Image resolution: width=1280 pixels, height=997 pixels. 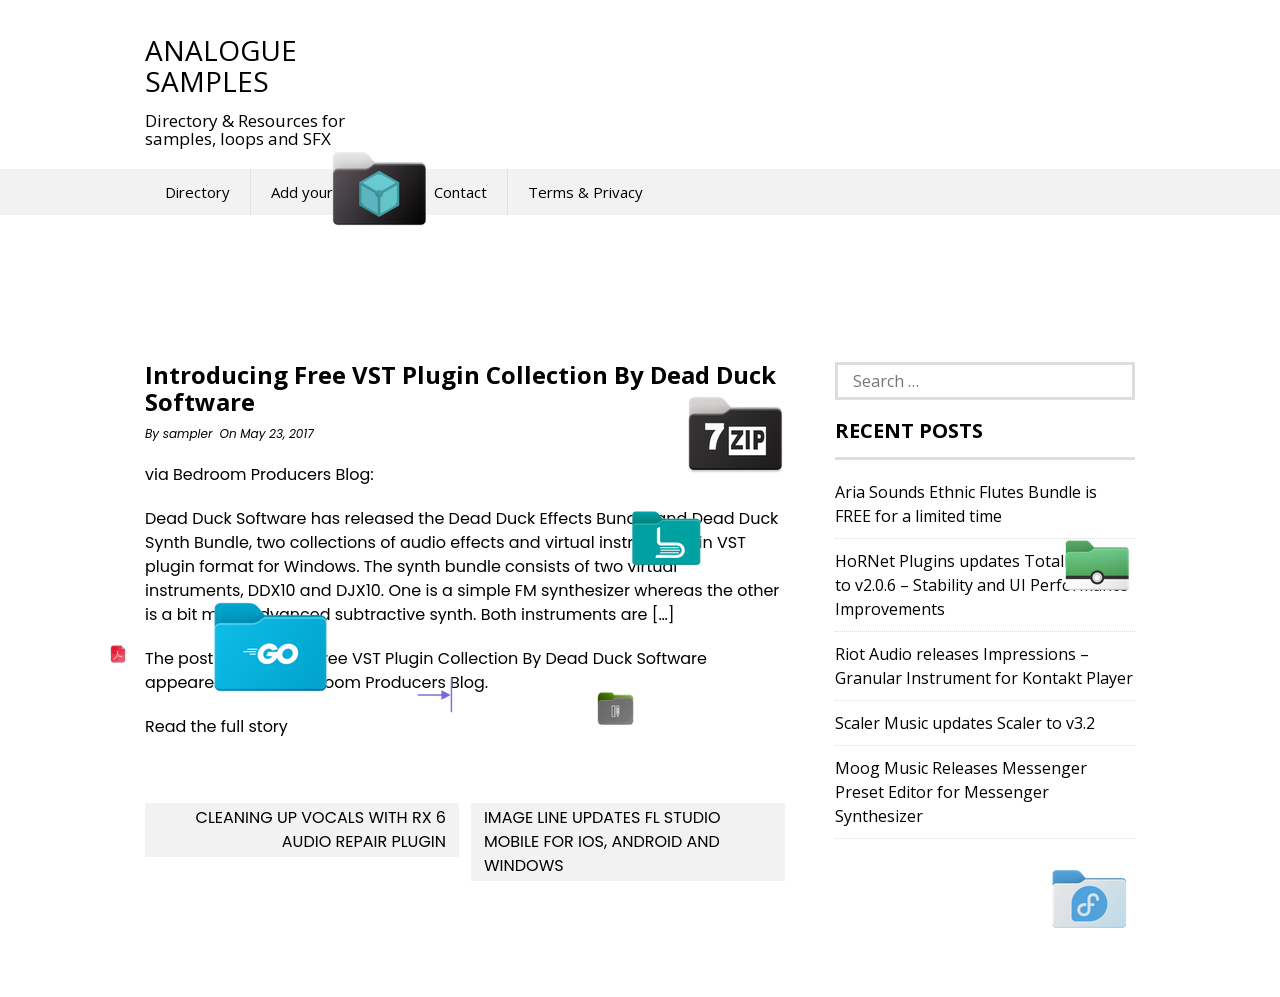 What do you see at coordinates (118, 654) in the screenshot?
I see `open a pdf document` at bounding box center [118, 654].